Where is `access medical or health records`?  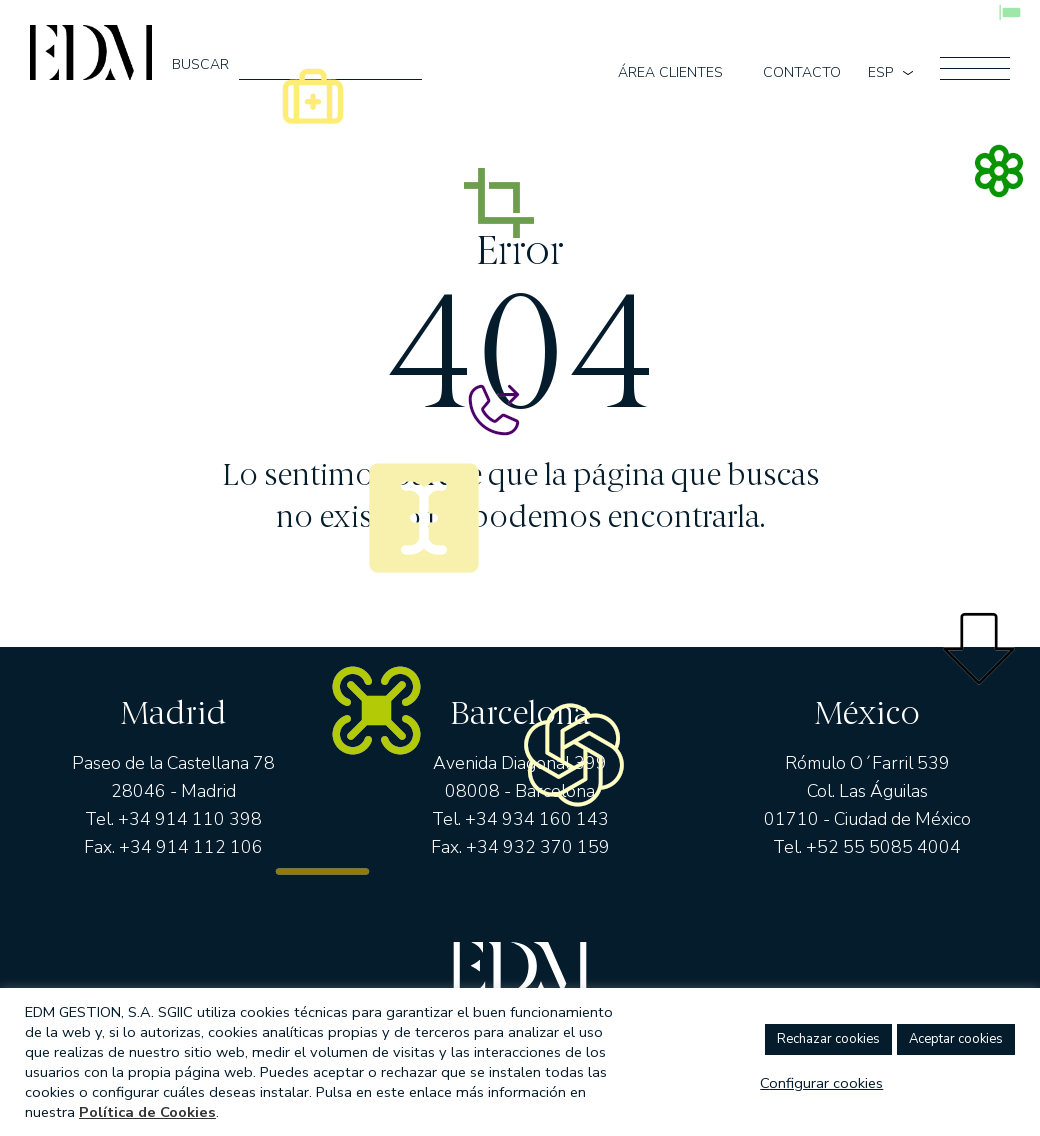 access medical or health records is located at coordinates (313, 99).